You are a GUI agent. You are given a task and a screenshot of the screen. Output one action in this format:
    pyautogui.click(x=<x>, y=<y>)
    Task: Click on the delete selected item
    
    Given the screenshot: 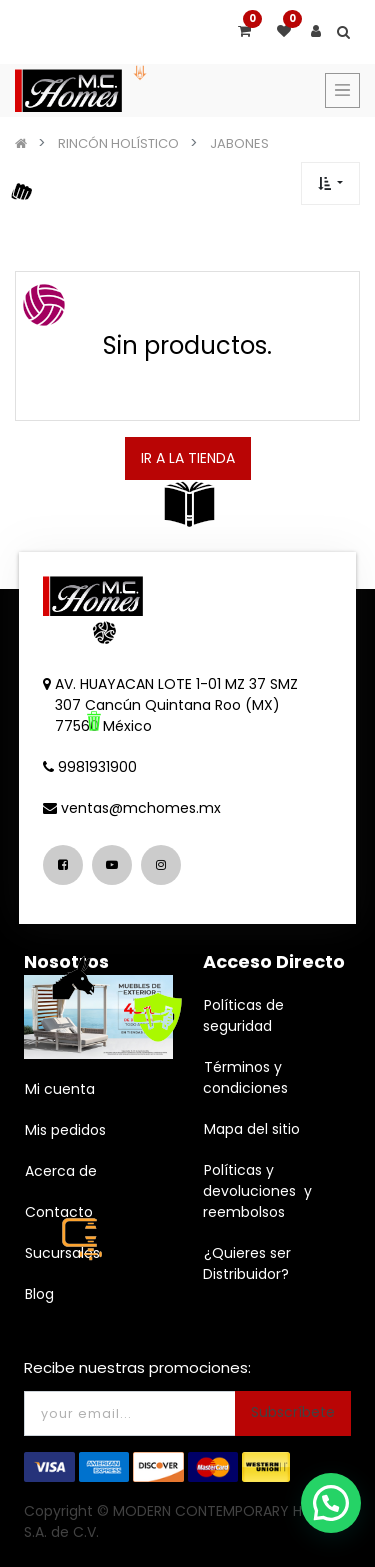 What is the action you would take?
    pyautogui.click(x=94, y=719)
    